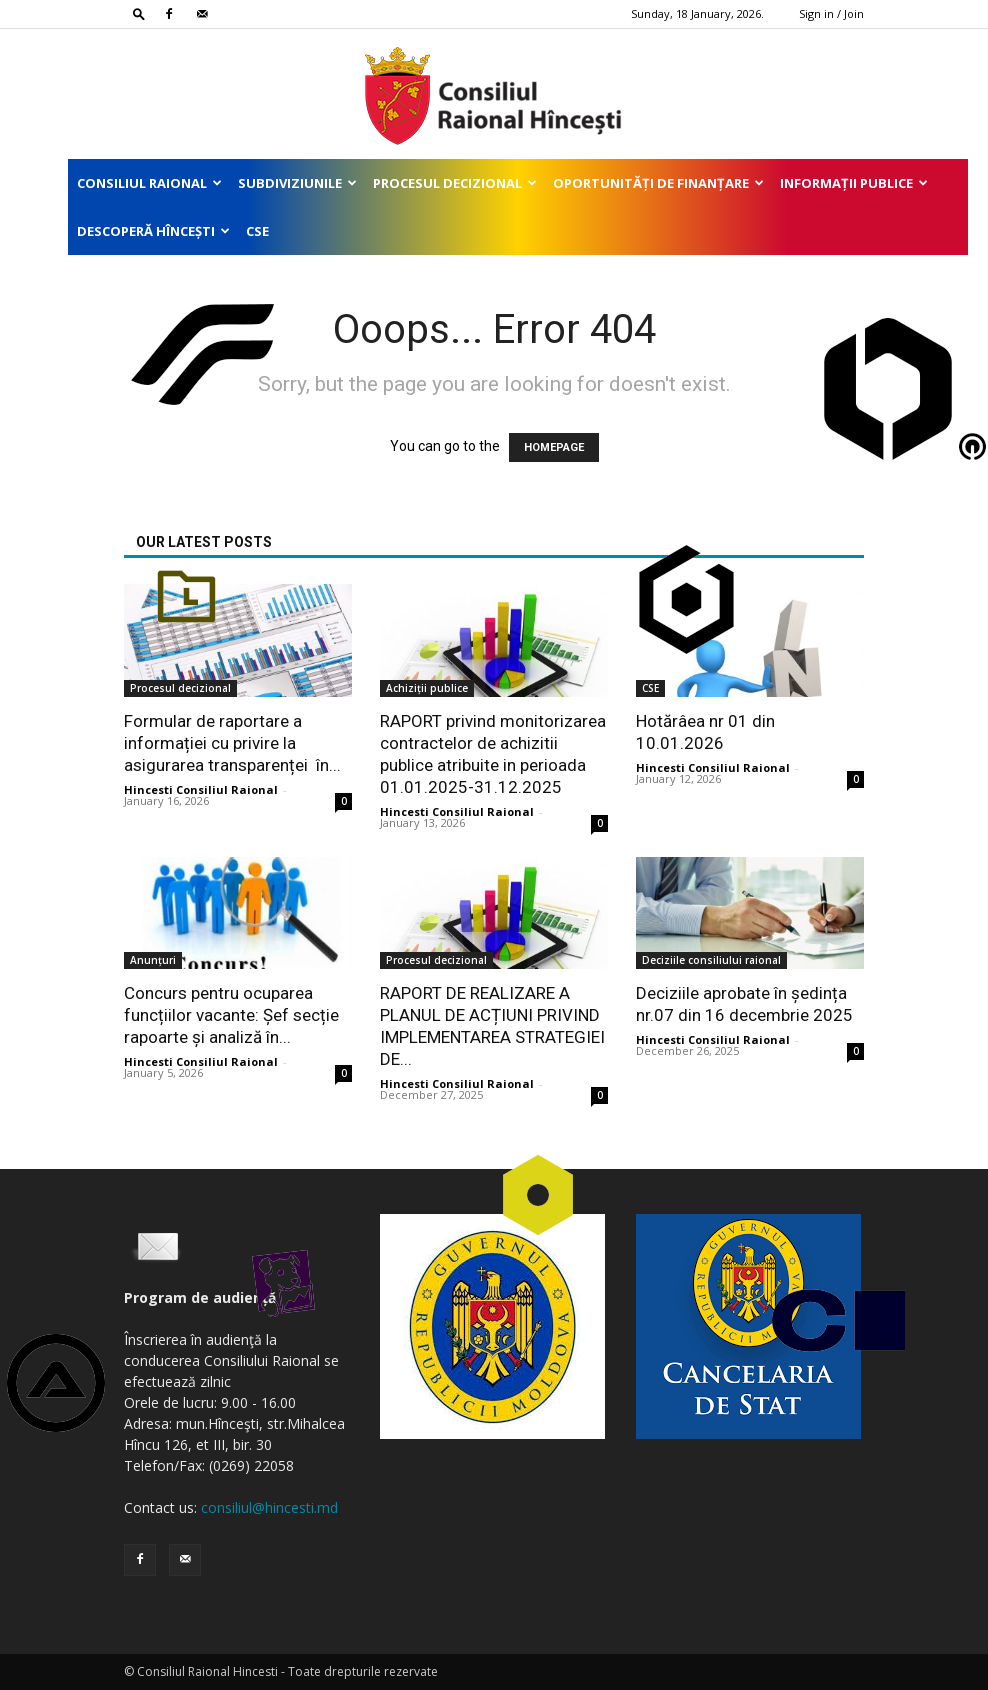 This screenshot has width=988, height=1690. What do you see at coordinates (838, 1320) in the screenshot?
I see `open coder development environment` at bounding box center [838, 1320].